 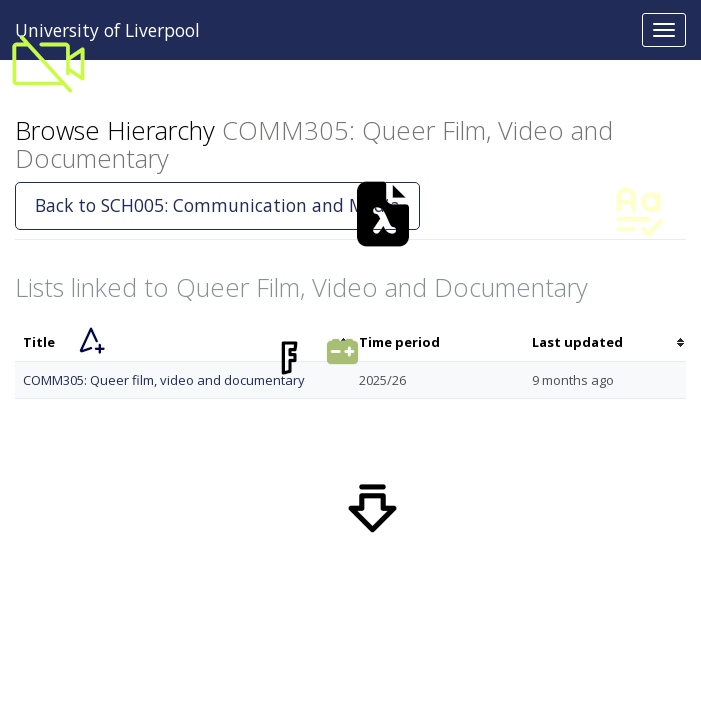 I want to click on download file or content, so click(x=372, y=506).